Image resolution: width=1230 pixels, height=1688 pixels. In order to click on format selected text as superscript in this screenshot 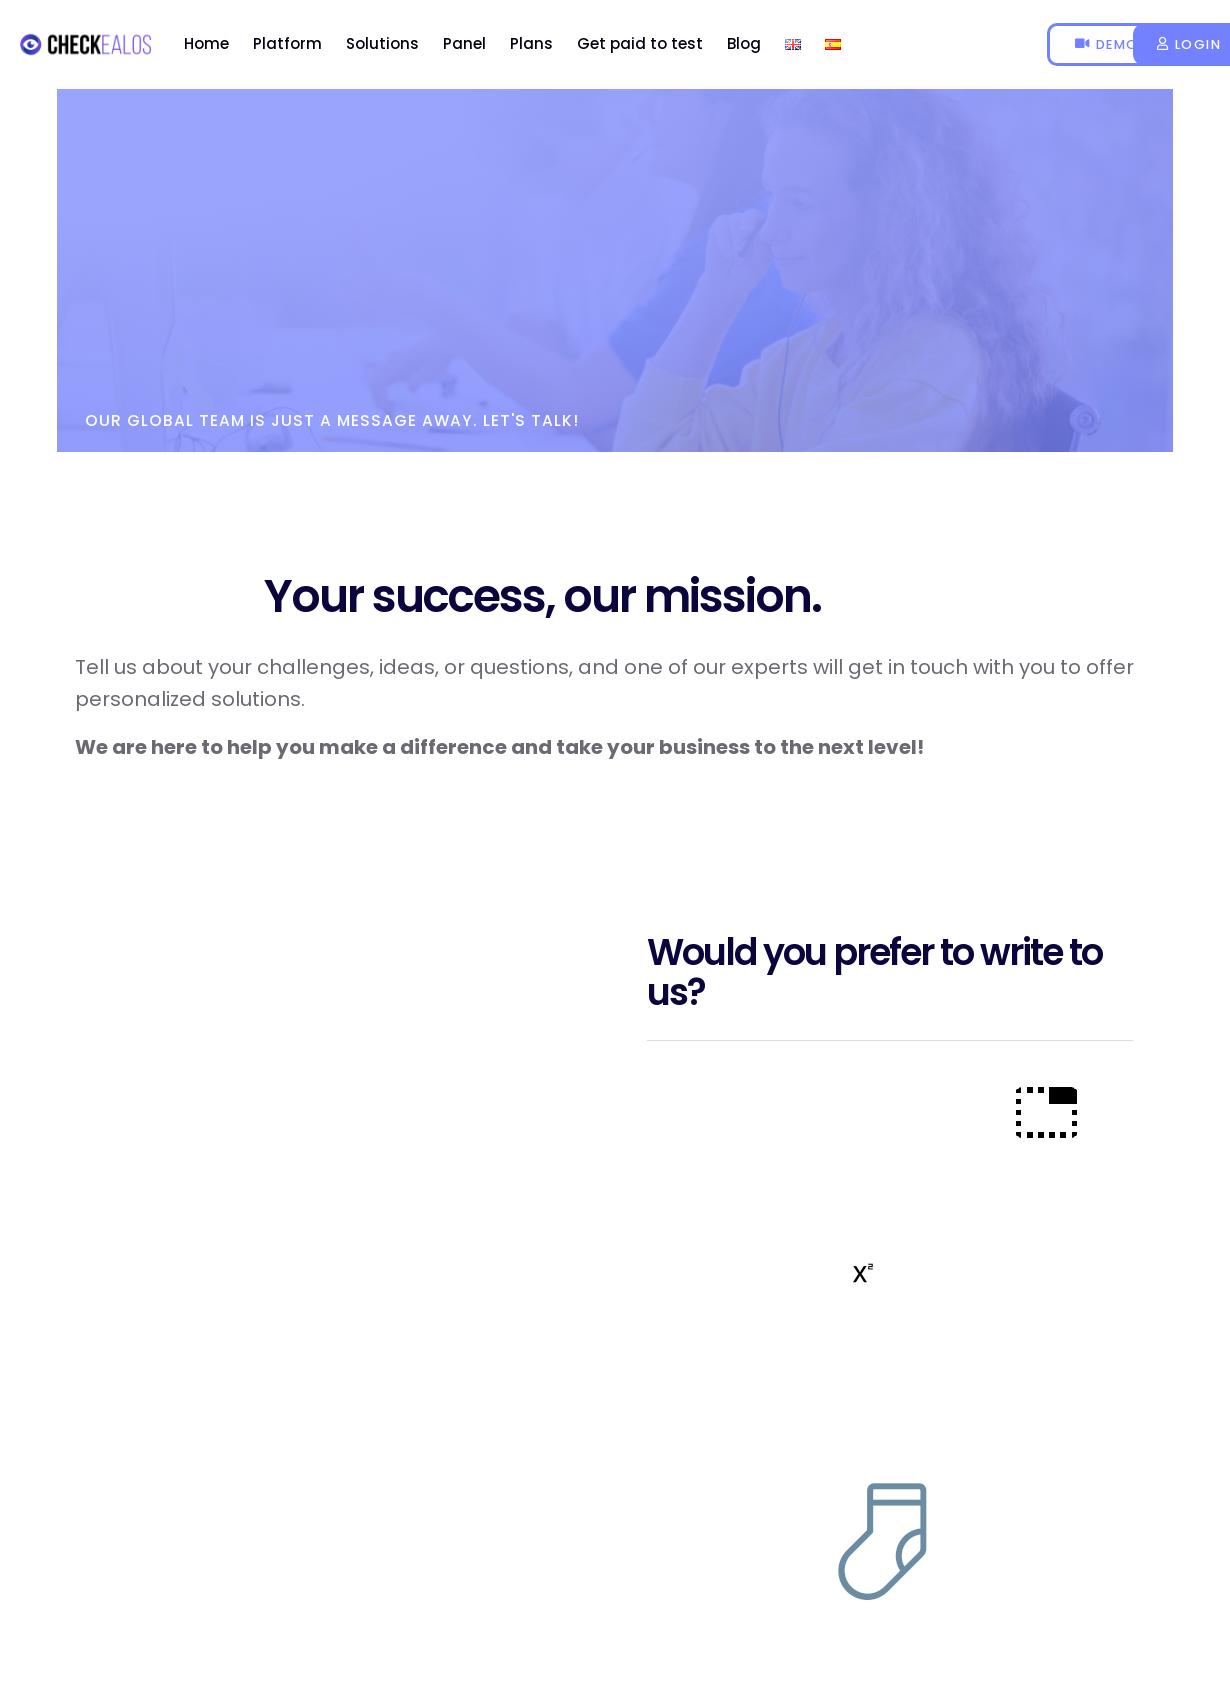, I will do `click(860, 1273)`.